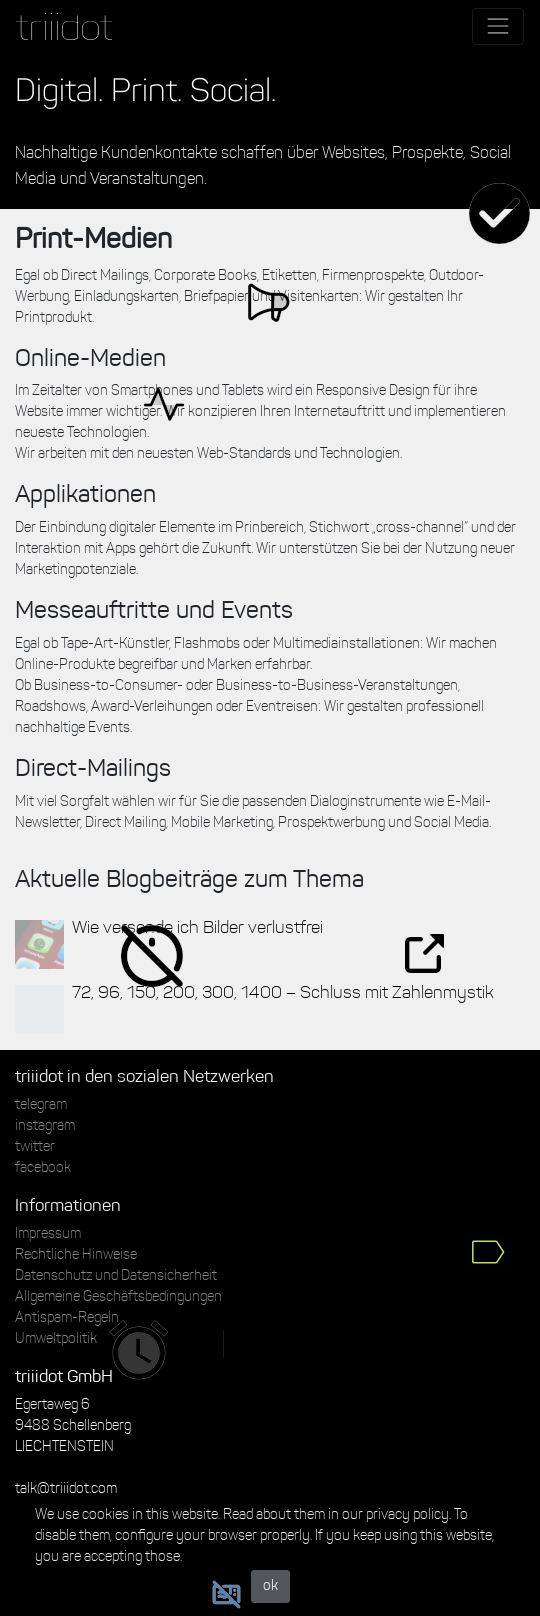  What do you see at coordinates (487, 1252) in the screenshot?
I see `add a tag or label to an item` at bounding box center [487, 1252].